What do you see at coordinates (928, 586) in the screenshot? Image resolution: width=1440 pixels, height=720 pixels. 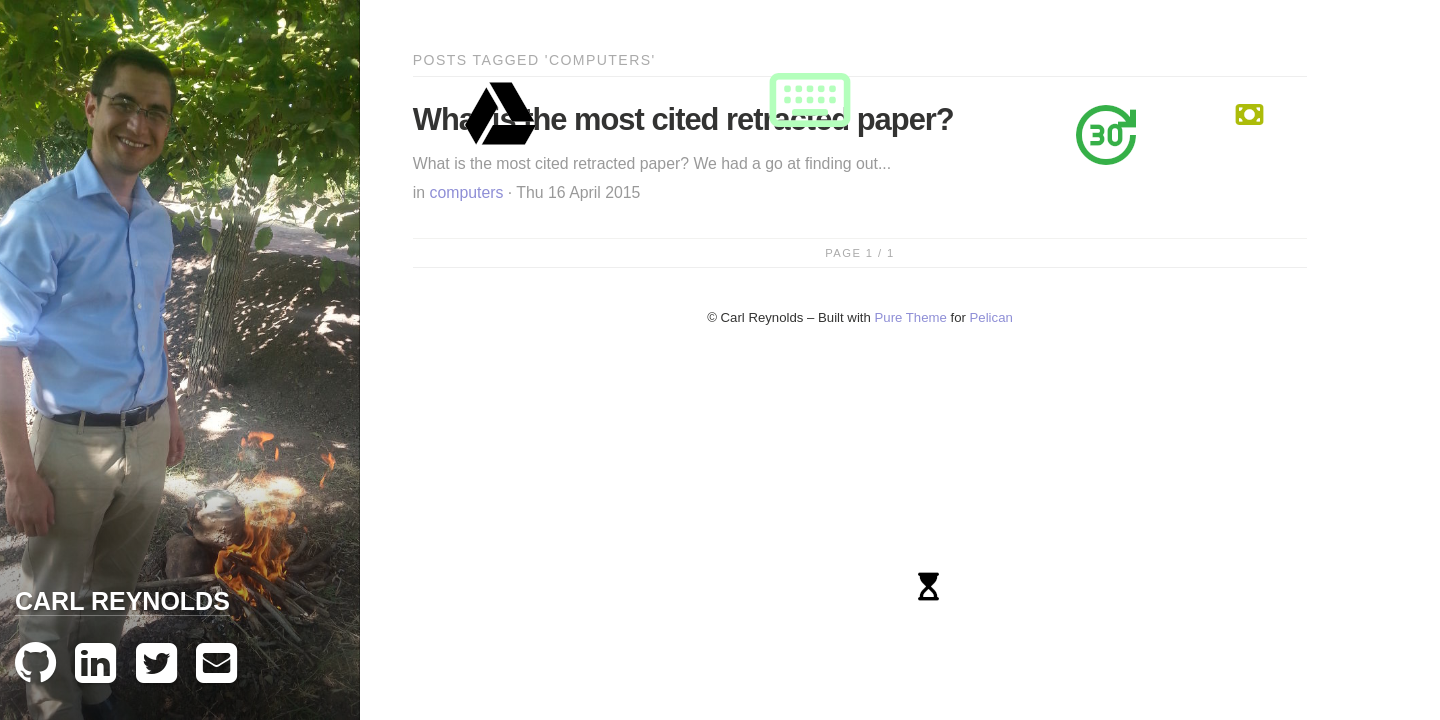 I see `indicates a process has just started or is beginning` at bounding box center [928, 586].